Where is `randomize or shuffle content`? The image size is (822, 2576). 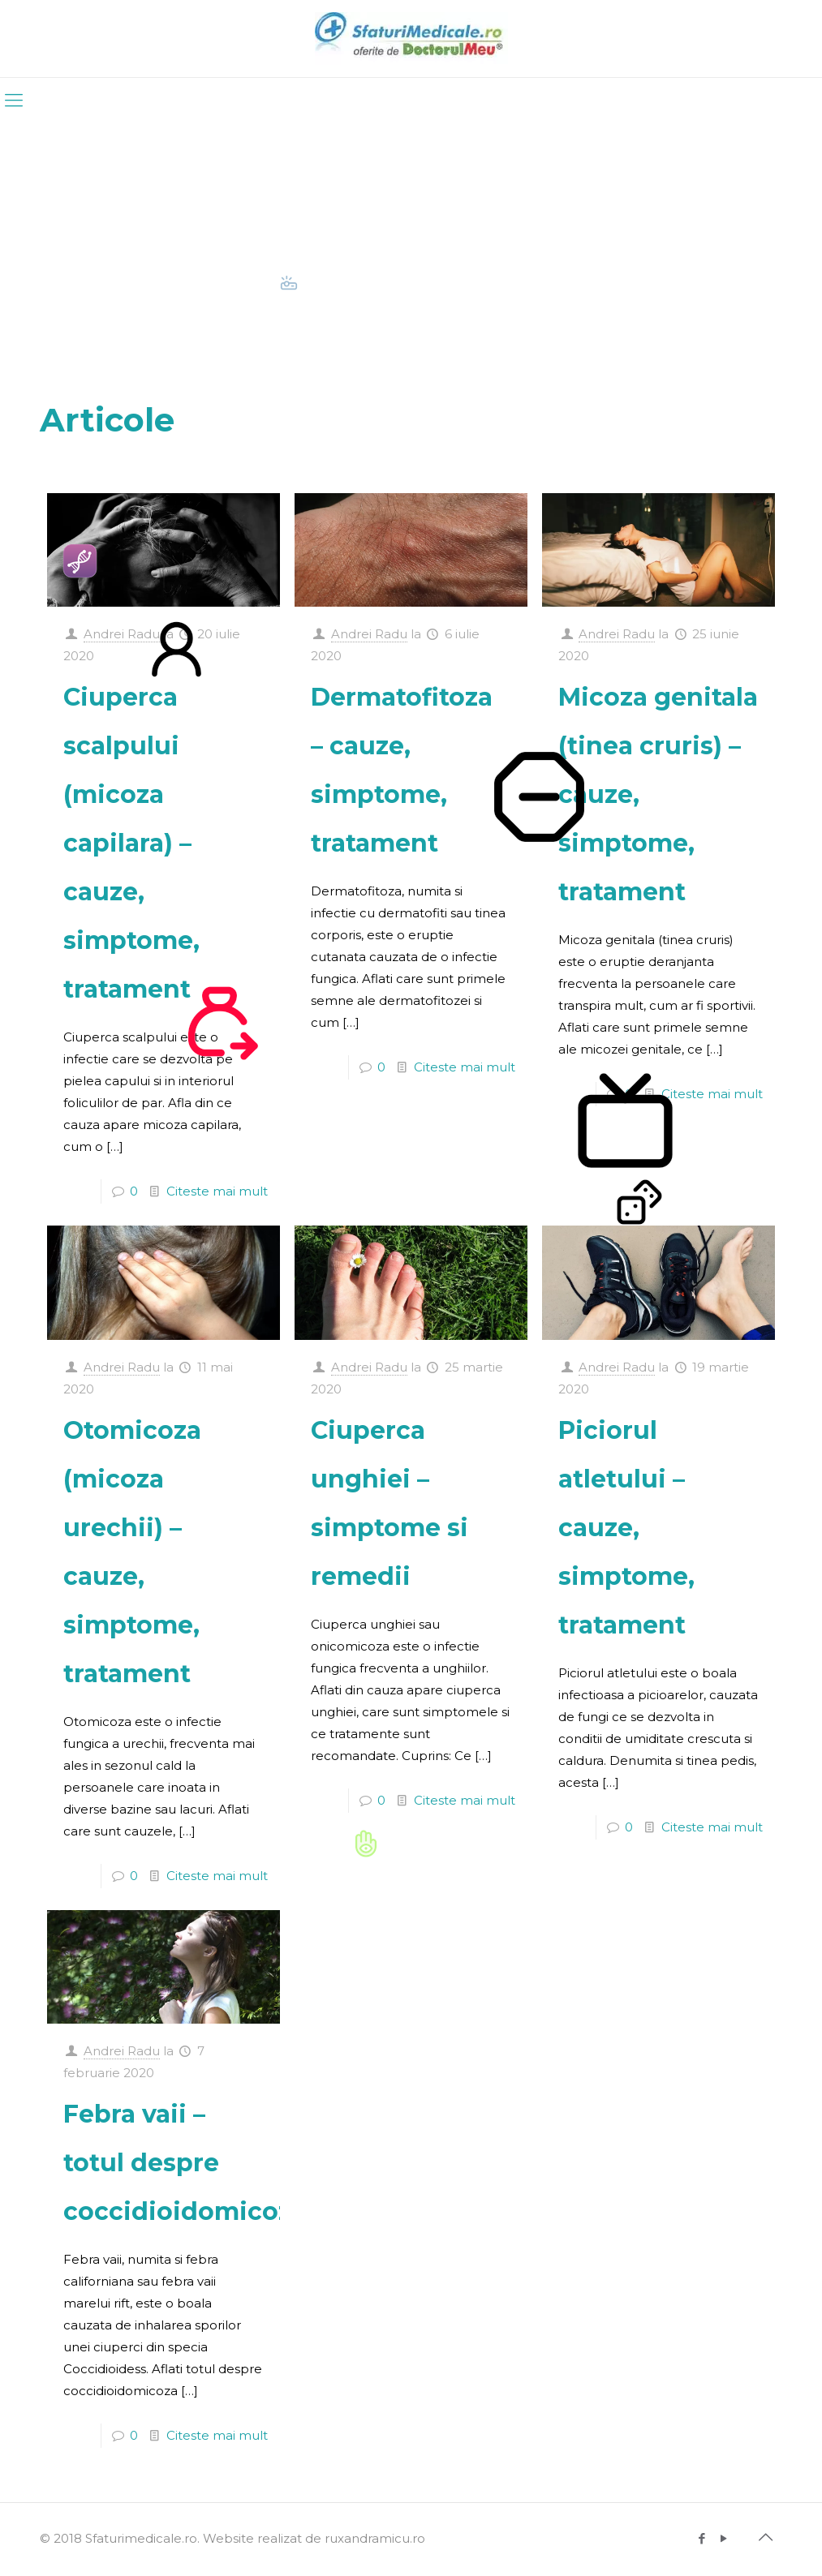 randomize or shuffle content is located at coordinates (639, 1202).